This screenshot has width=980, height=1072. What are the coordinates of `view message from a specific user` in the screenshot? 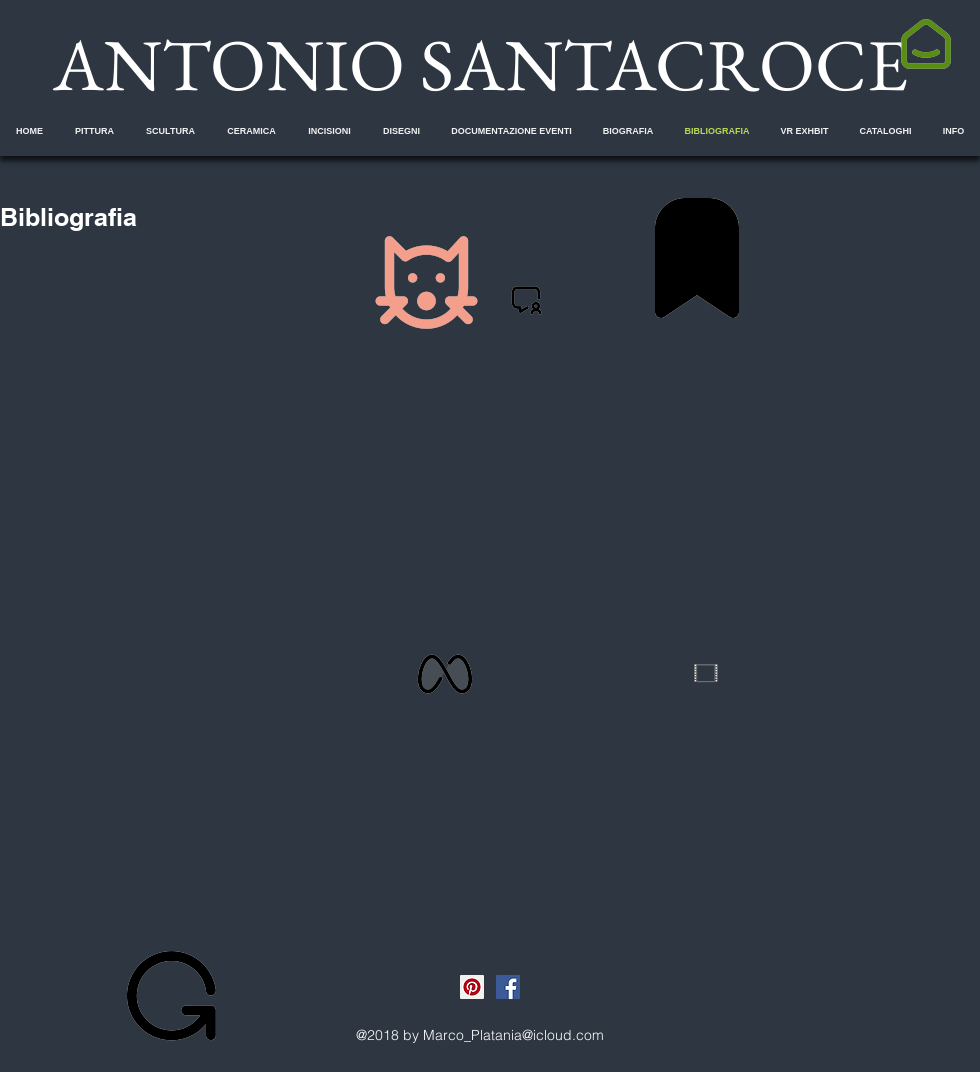 It's located at (526, 299).